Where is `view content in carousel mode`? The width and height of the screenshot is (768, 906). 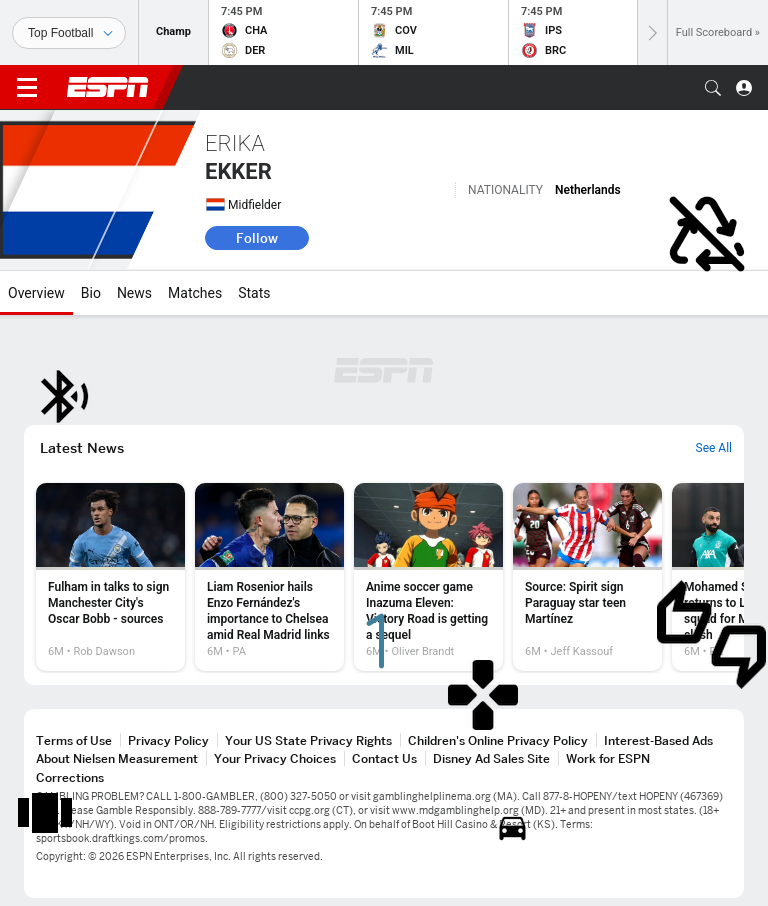
view content in carousel mode is located at coordinates (45, 814).